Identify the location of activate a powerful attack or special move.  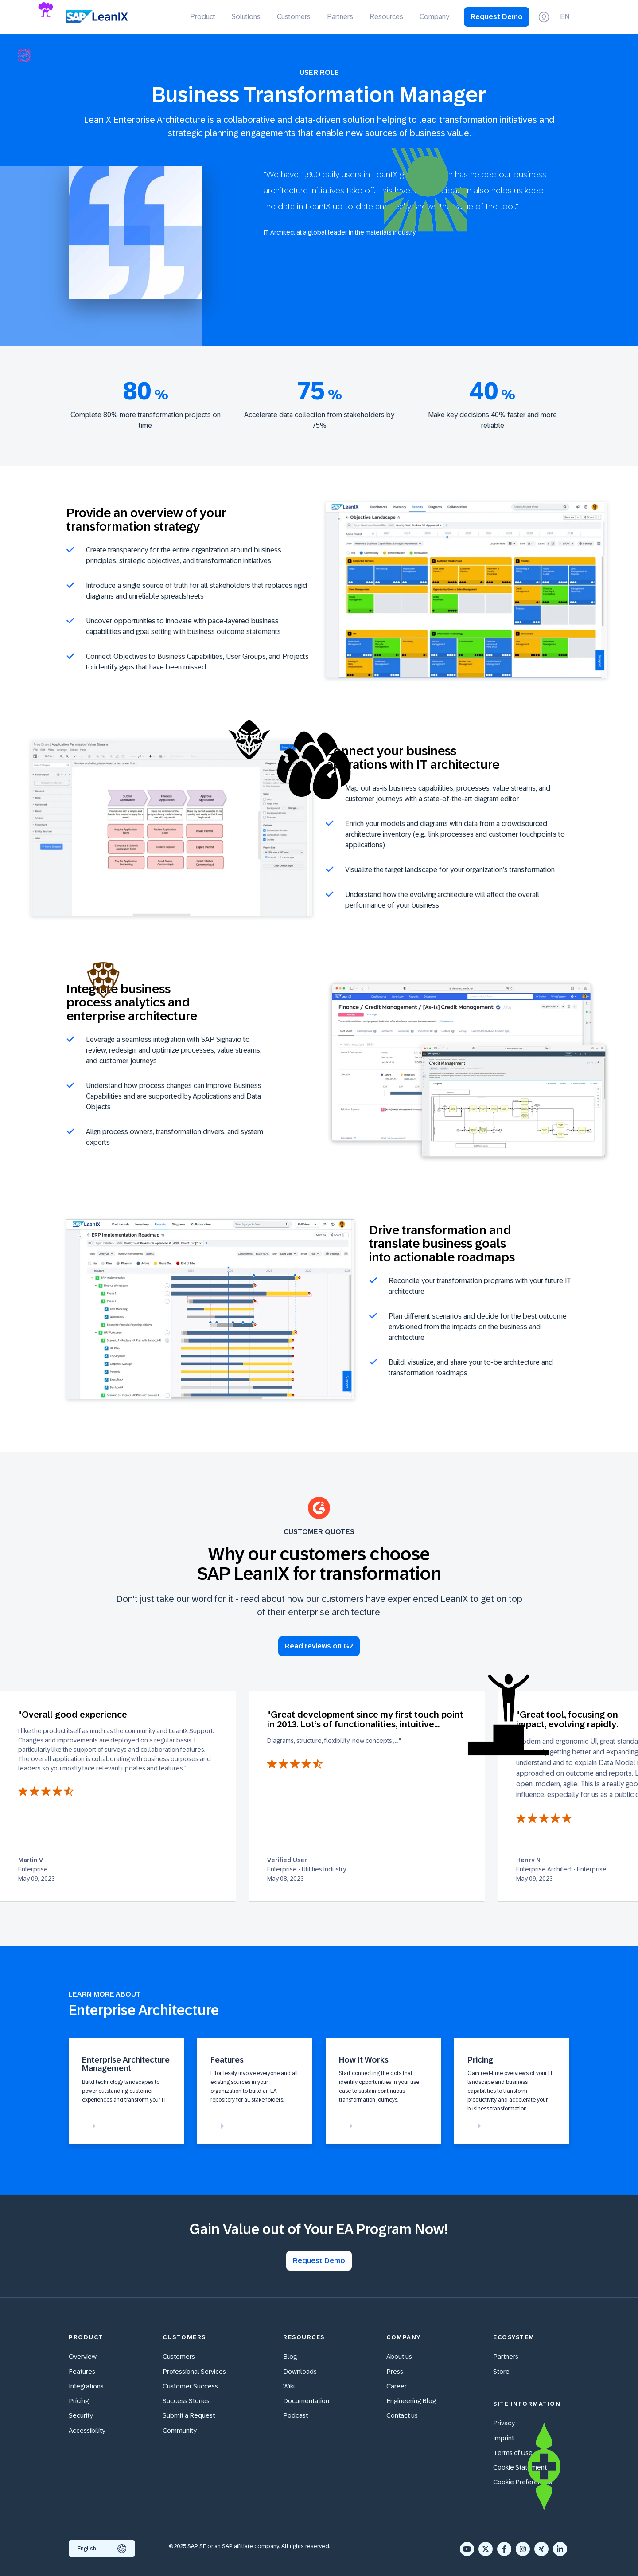
(24, 55).